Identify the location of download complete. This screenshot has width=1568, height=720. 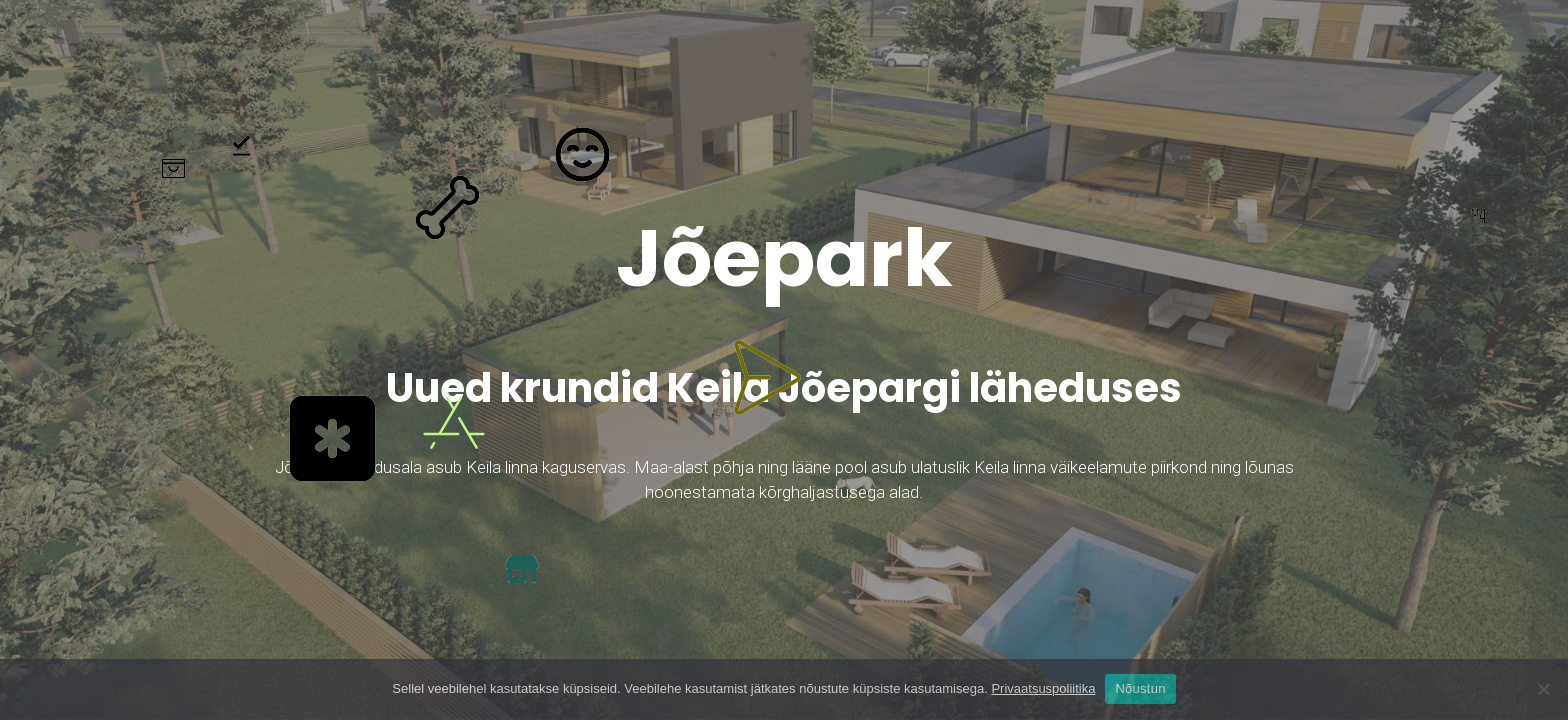
(241, 145).